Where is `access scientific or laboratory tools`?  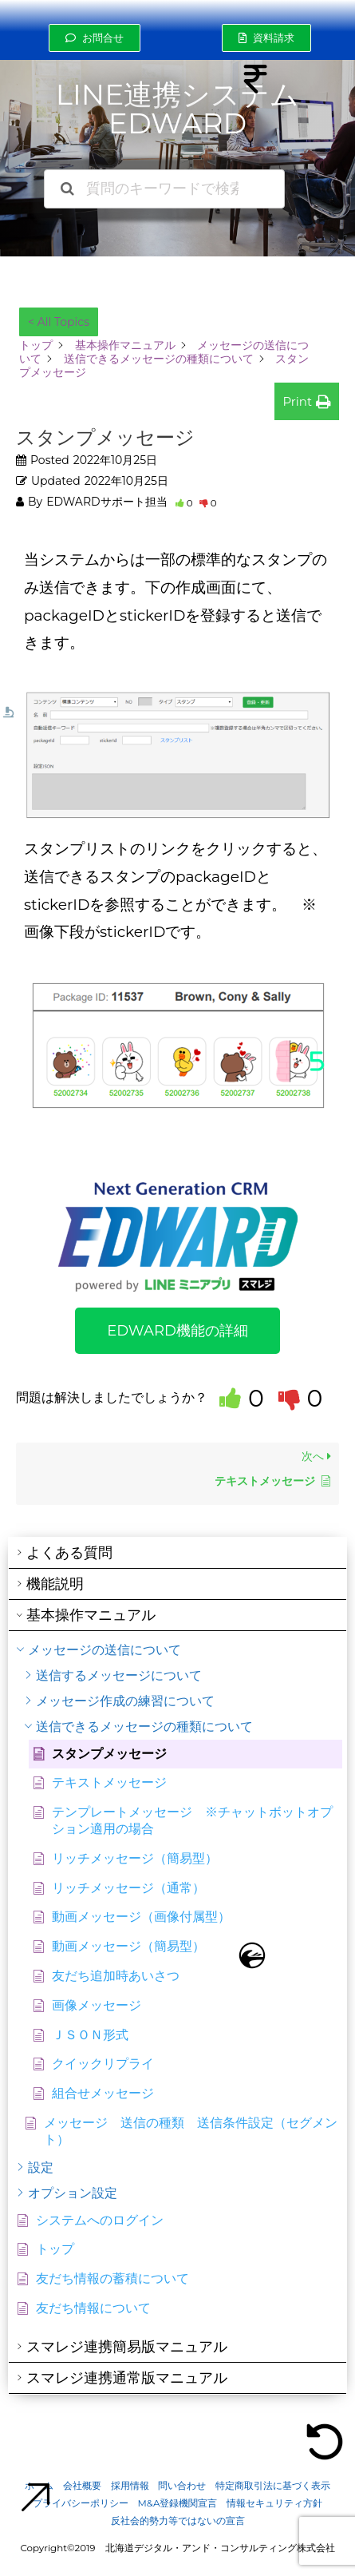
access scientific or laboratory tools is located at coordinates (8, 712).